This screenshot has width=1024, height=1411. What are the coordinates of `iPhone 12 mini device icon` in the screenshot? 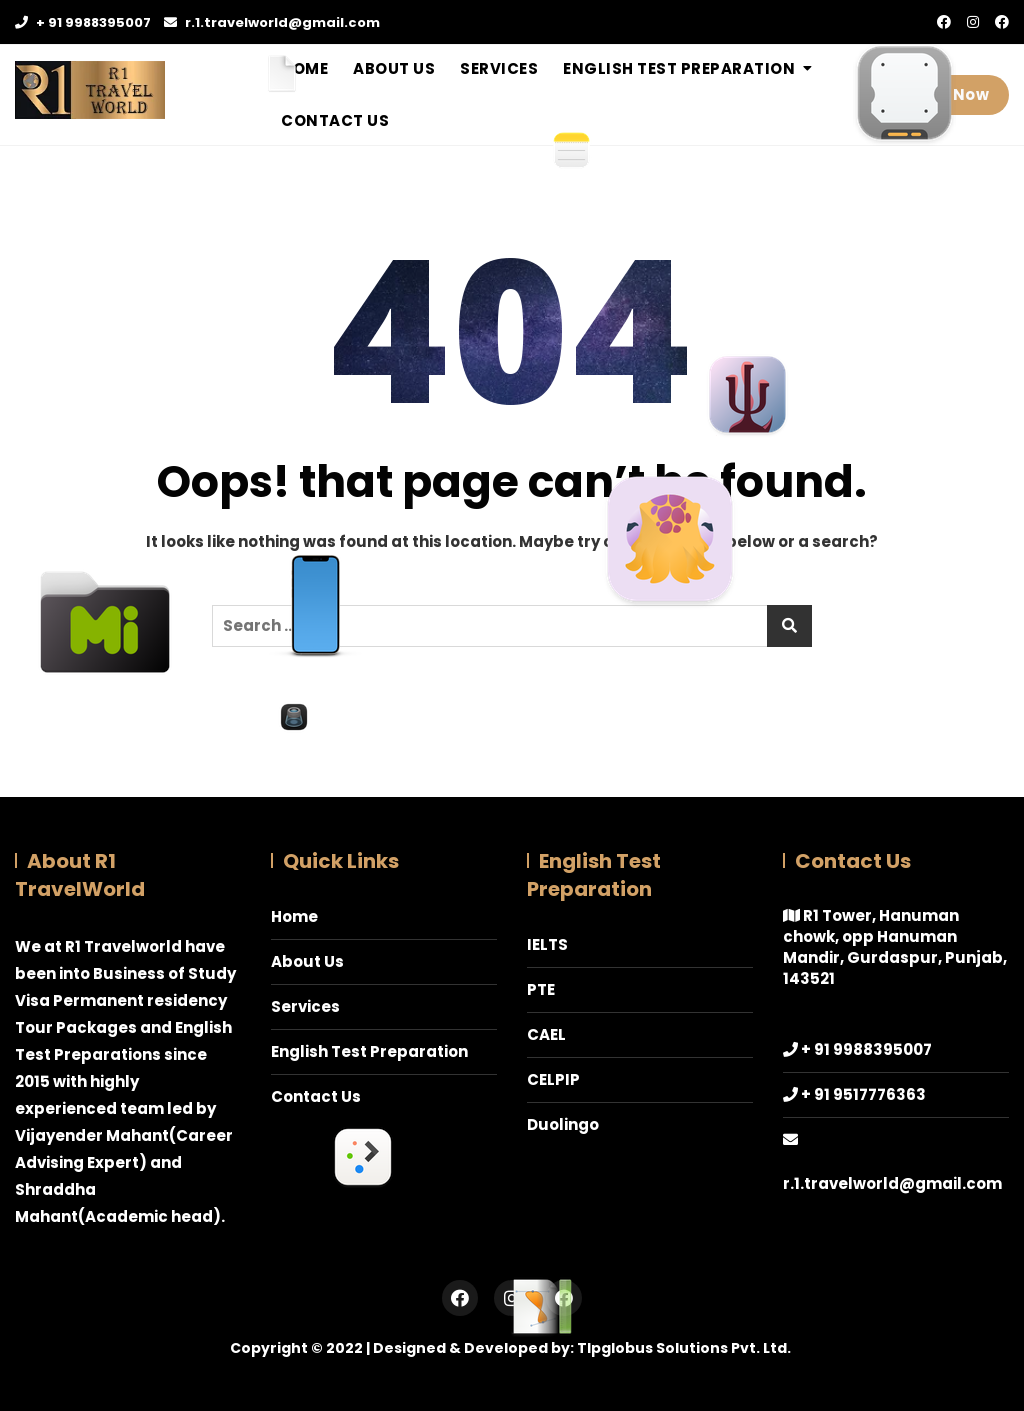 It's located at (315, 606).